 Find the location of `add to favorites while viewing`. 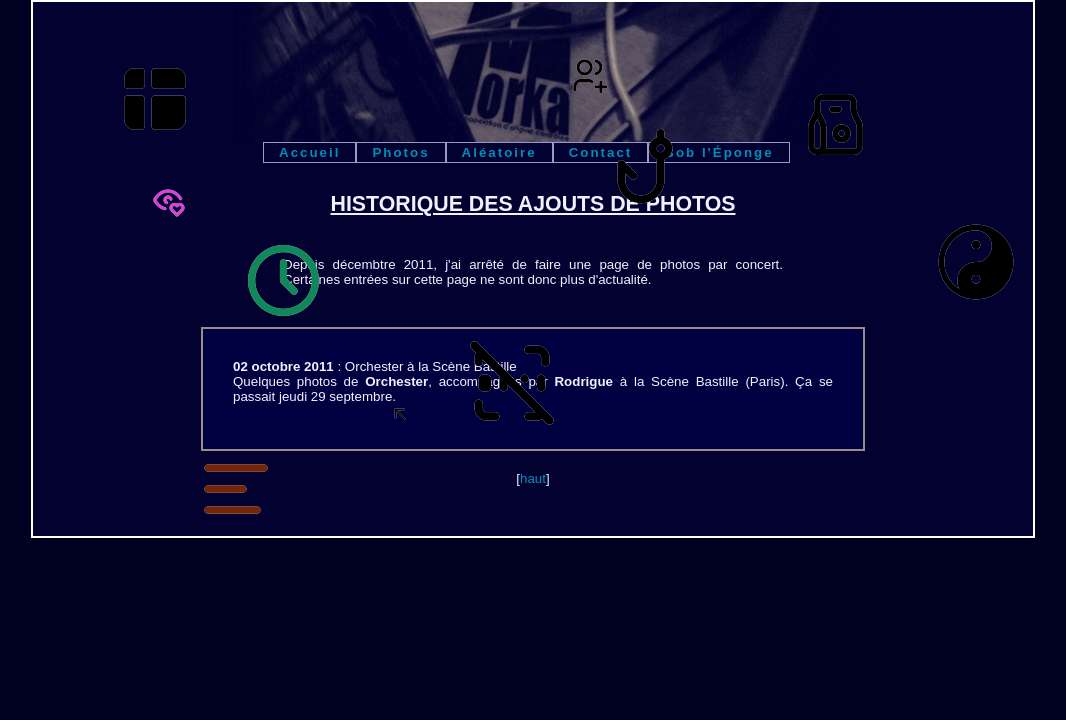

add to favorites while viewing is located at coordinates (168, 200).